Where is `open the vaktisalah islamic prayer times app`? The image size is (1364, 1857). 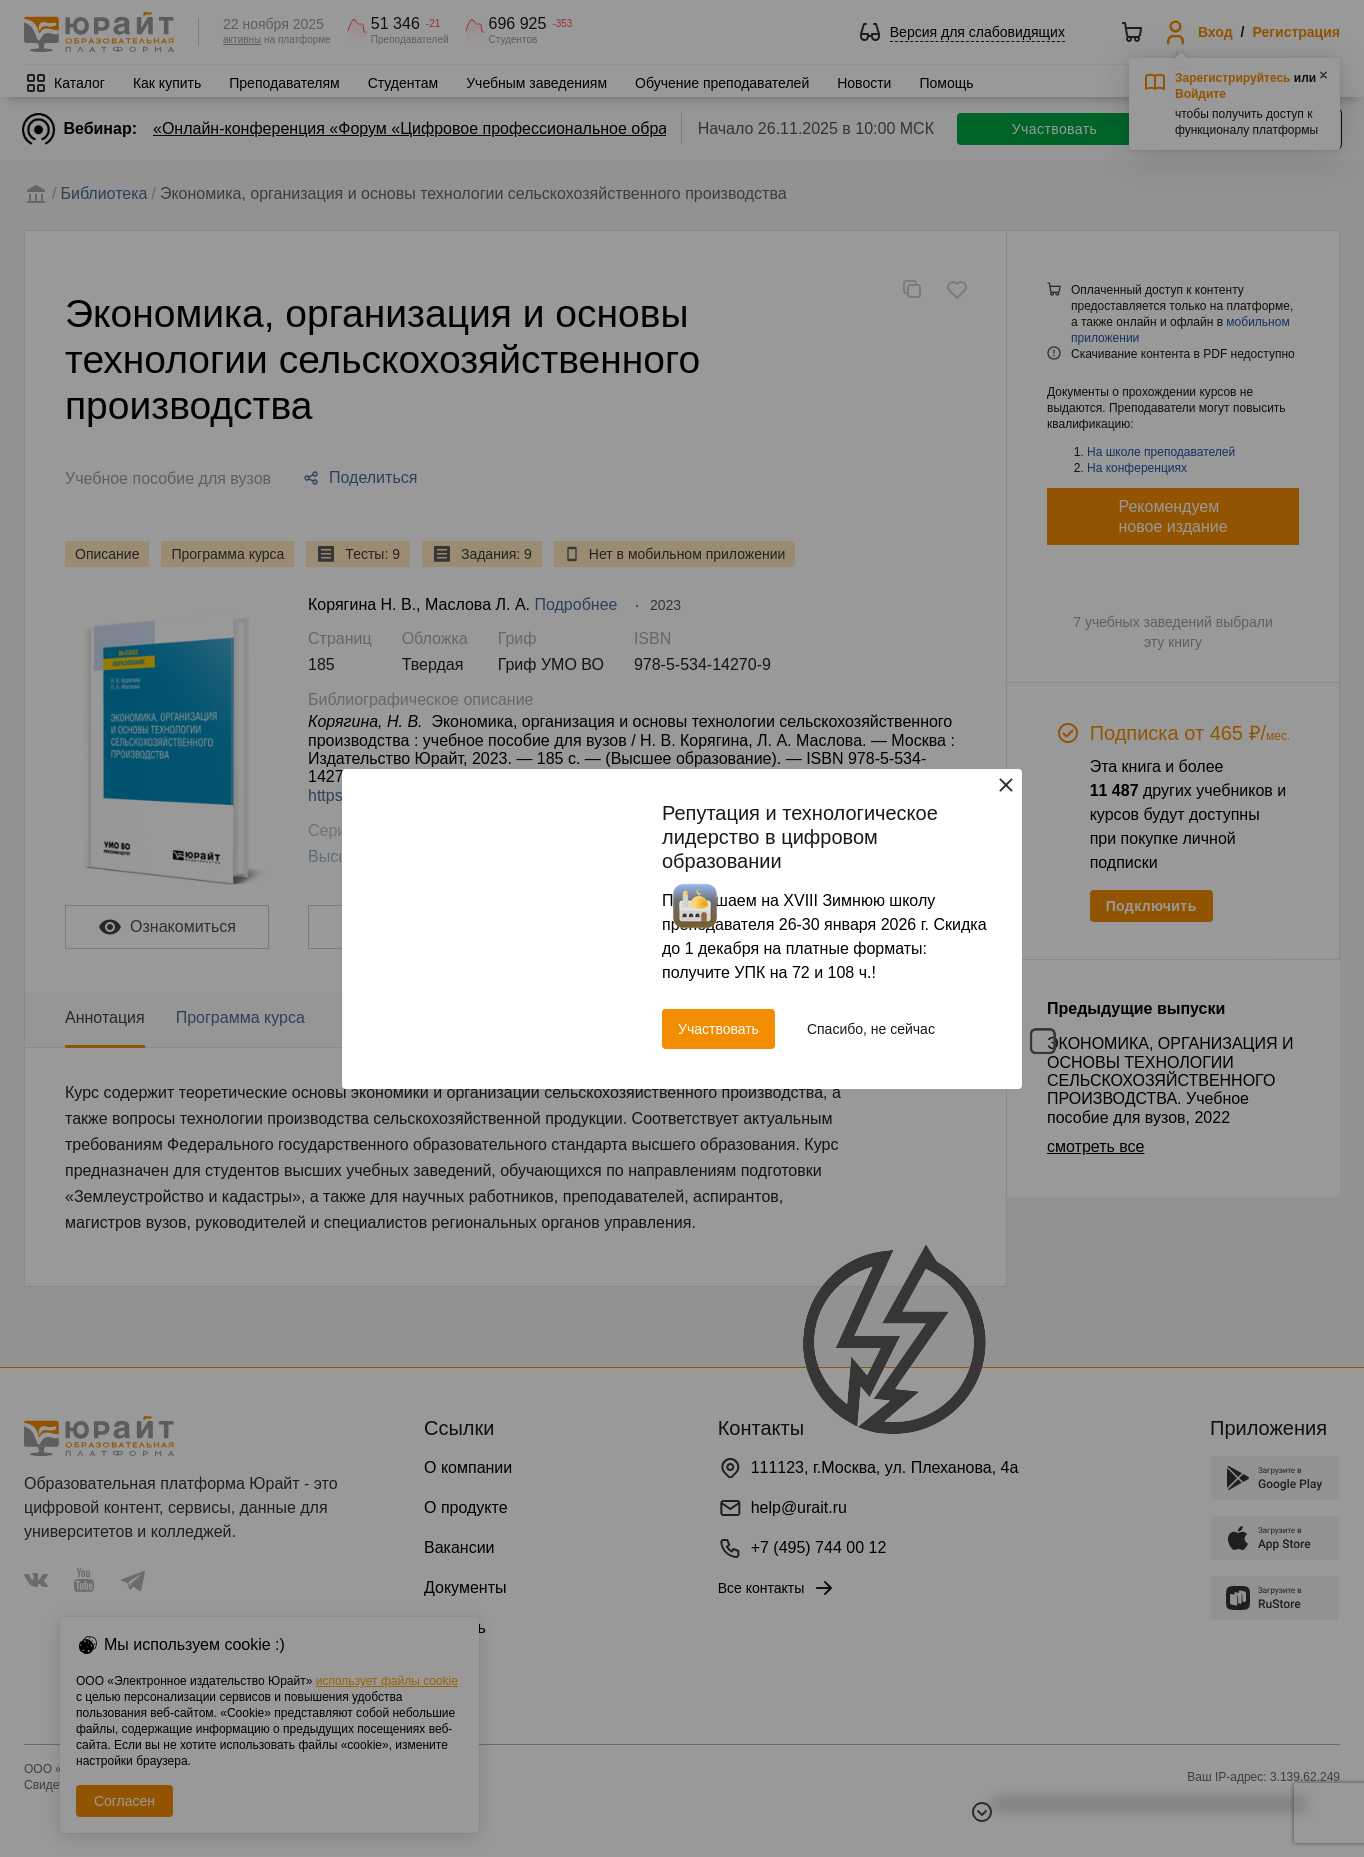
open the vaktisalah islamic prayer times app is located at coordinates (695, 906).